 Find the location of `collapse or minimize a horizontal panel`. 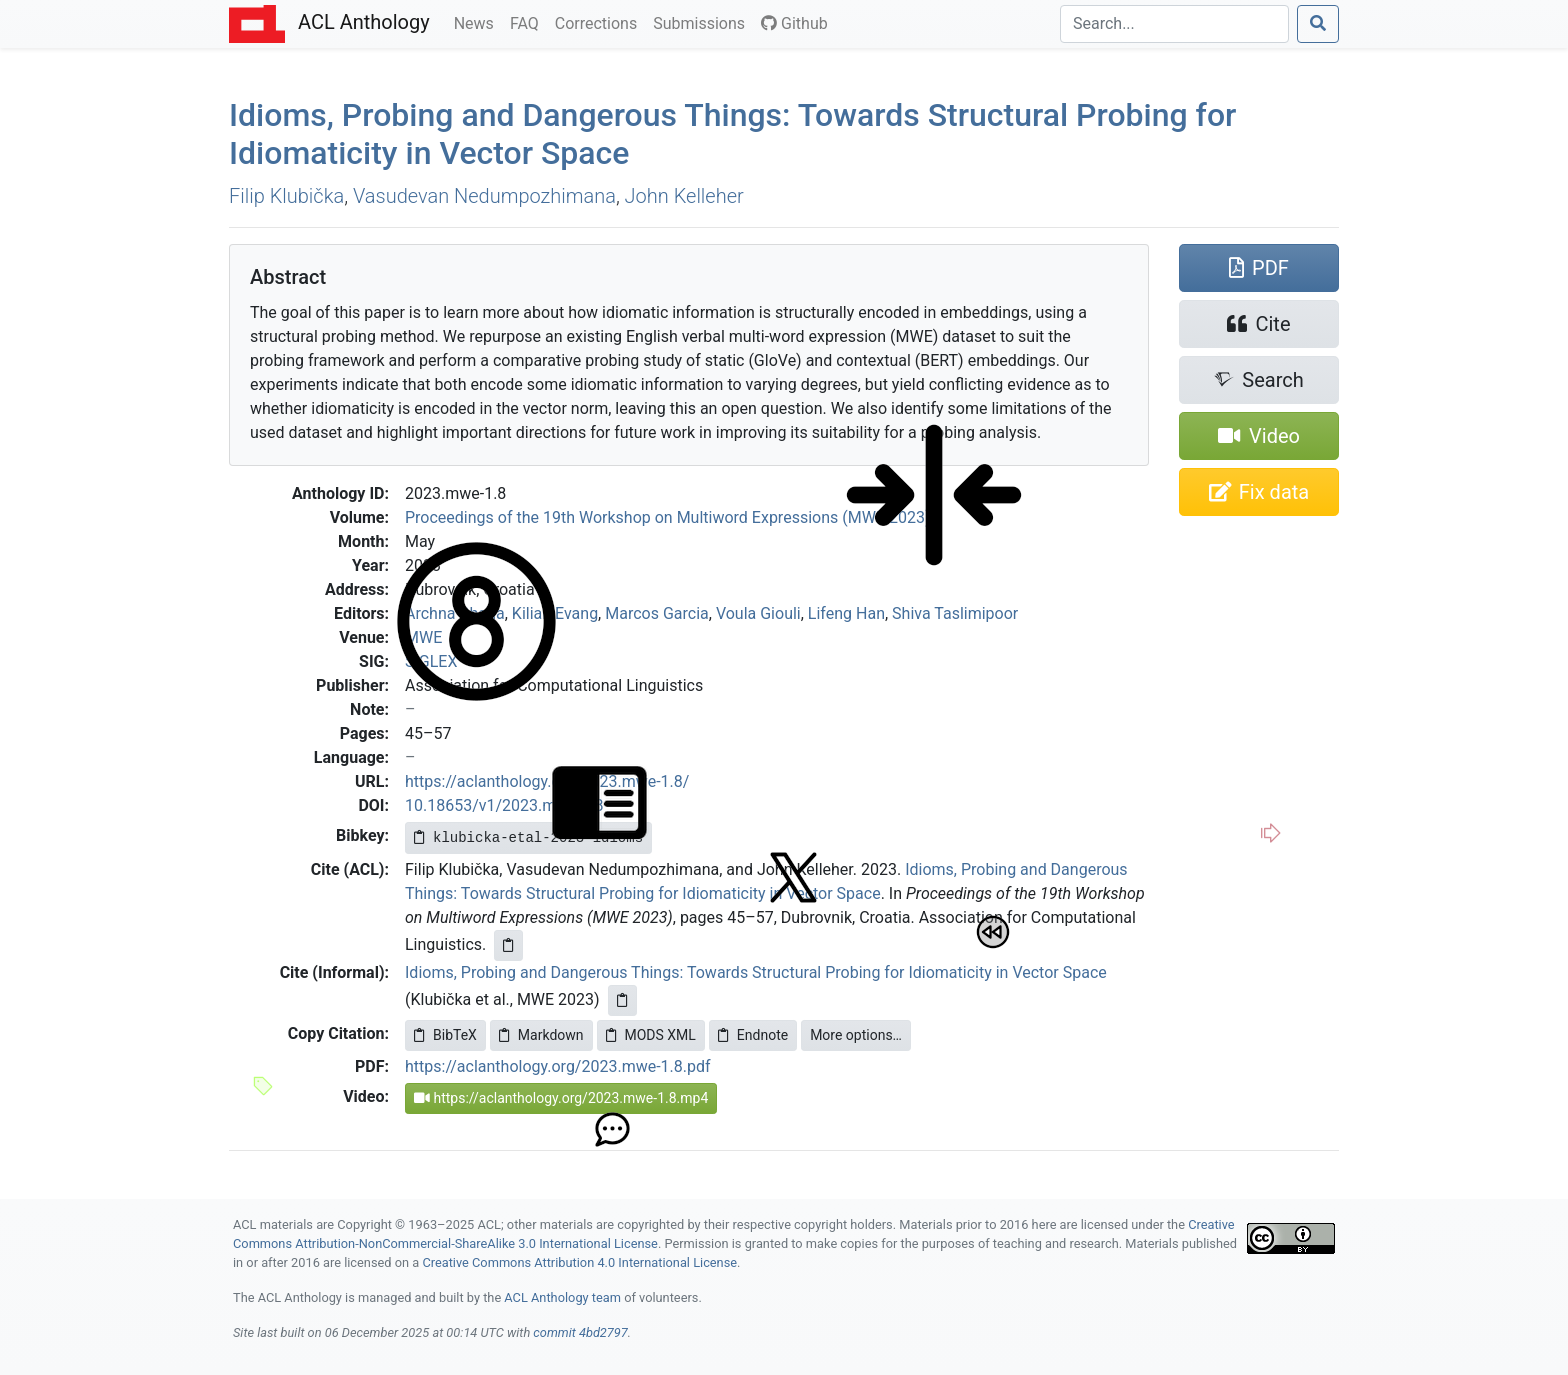

collapse or minimize a horizontal panel is located at coordinates (934, 495).